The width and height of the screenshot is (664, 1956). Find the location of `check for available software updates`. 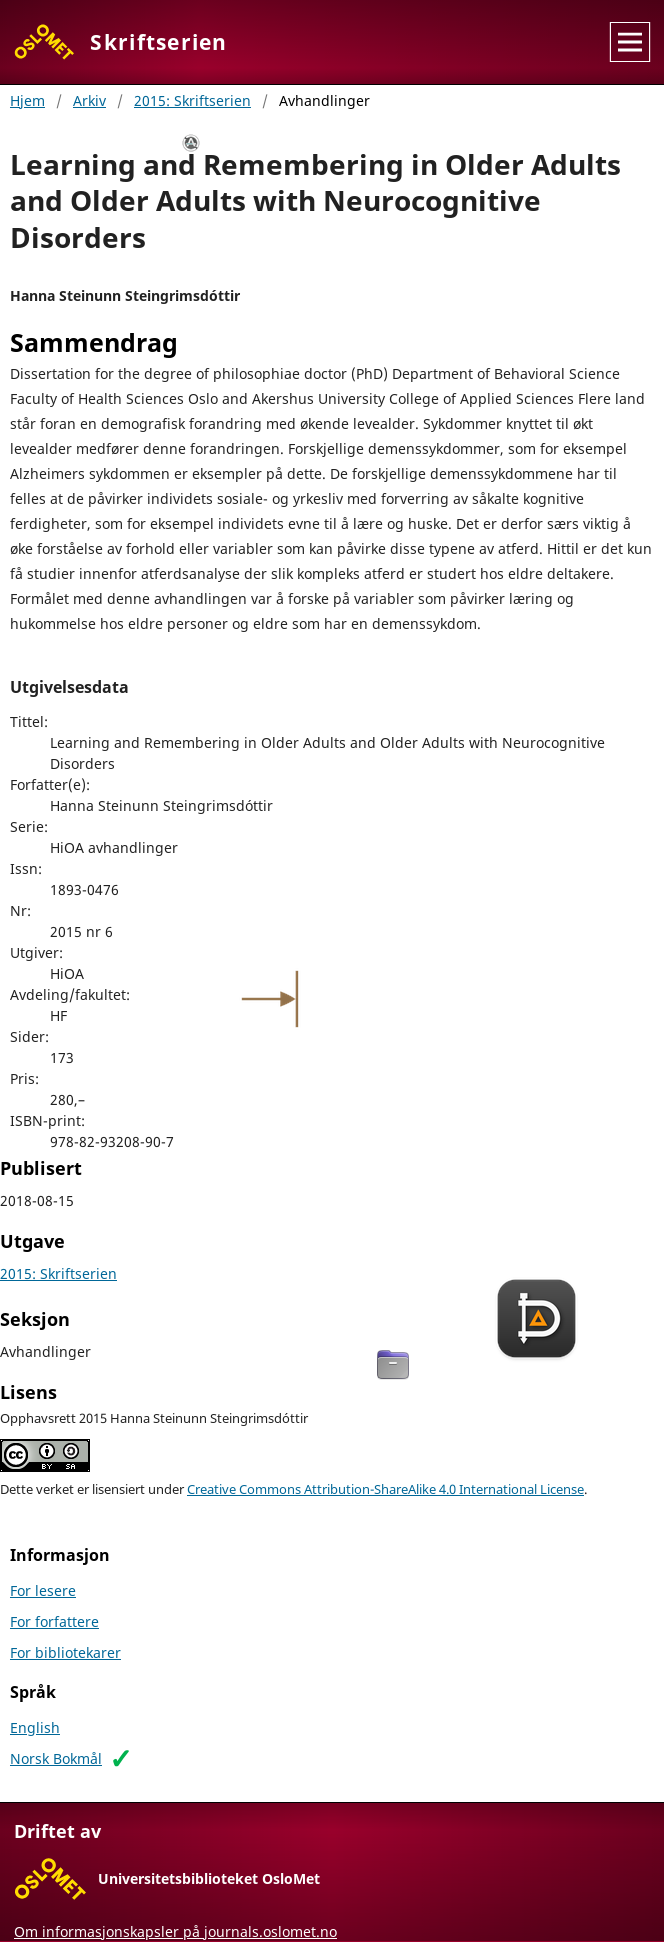

check for available software updates is located at coordinates (191, 143).